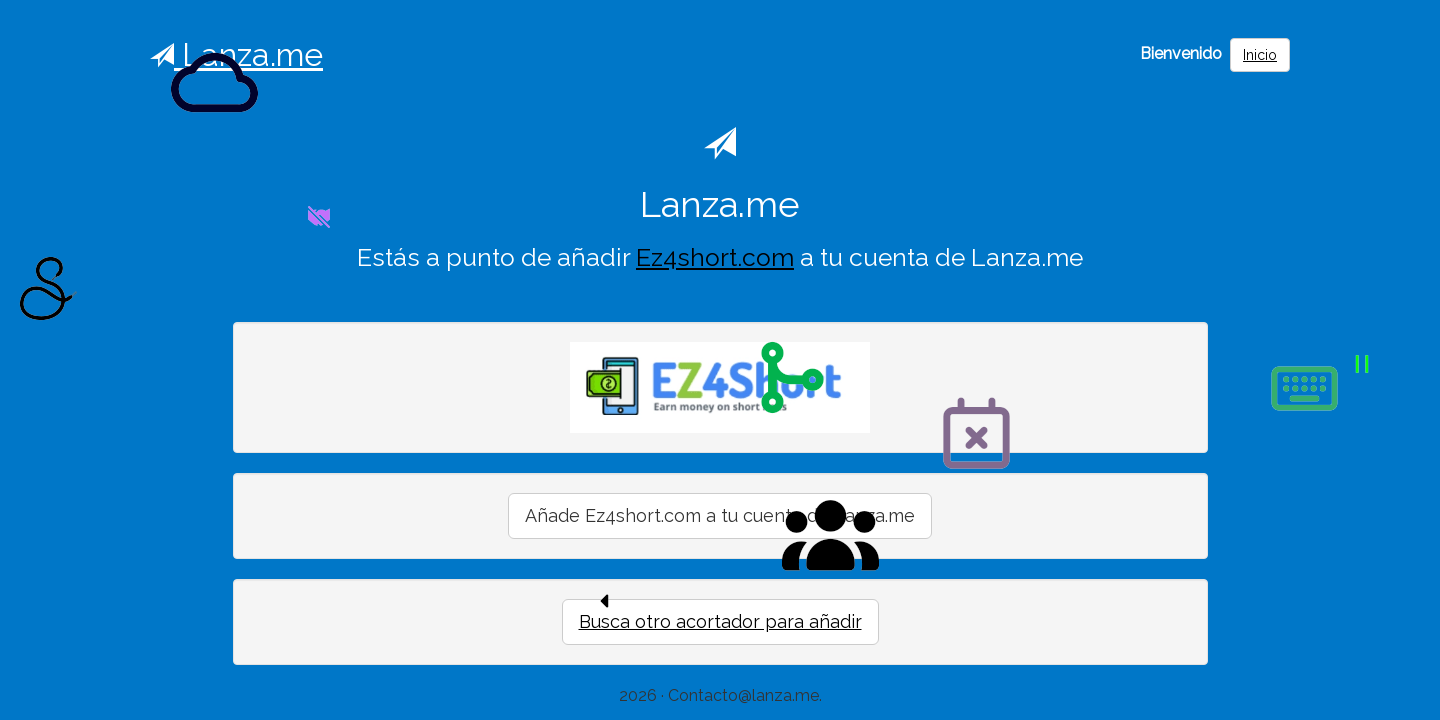 The height and width of the screenshot is (720, 1440). I want to click on go back to the previous screen, so click(605, 601).